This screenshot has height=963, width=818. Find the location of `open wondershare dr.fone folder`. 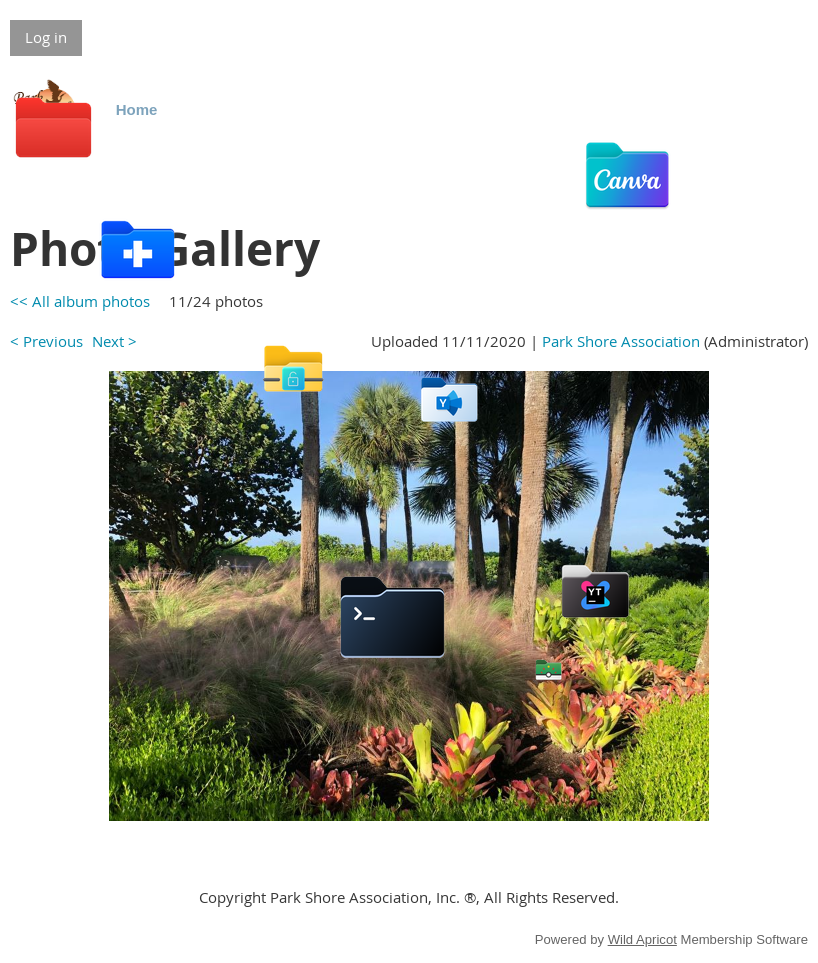

open wondershare dr.fone folder is located at coordinates (137, 251).